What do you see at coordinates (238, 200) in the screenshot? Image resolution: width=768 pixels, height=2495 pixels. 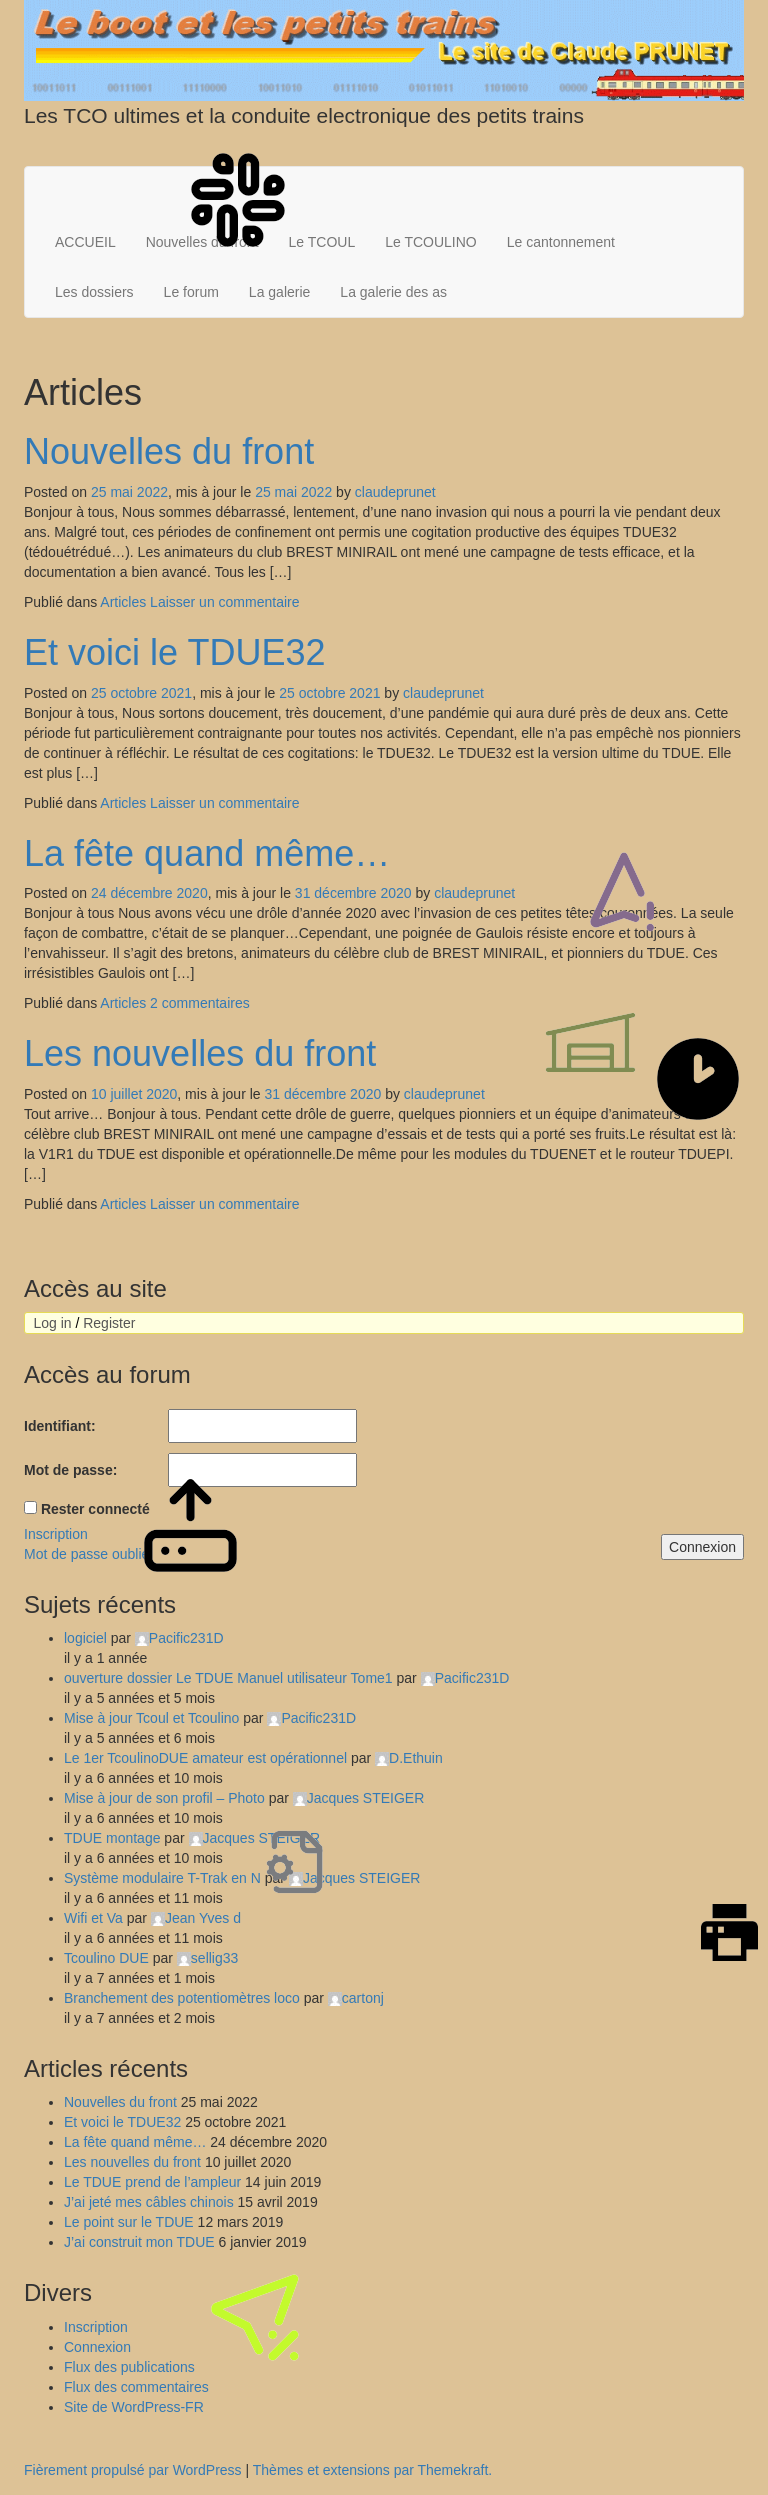 I see `open Slack messaging app` at bounding box center [238, 200].